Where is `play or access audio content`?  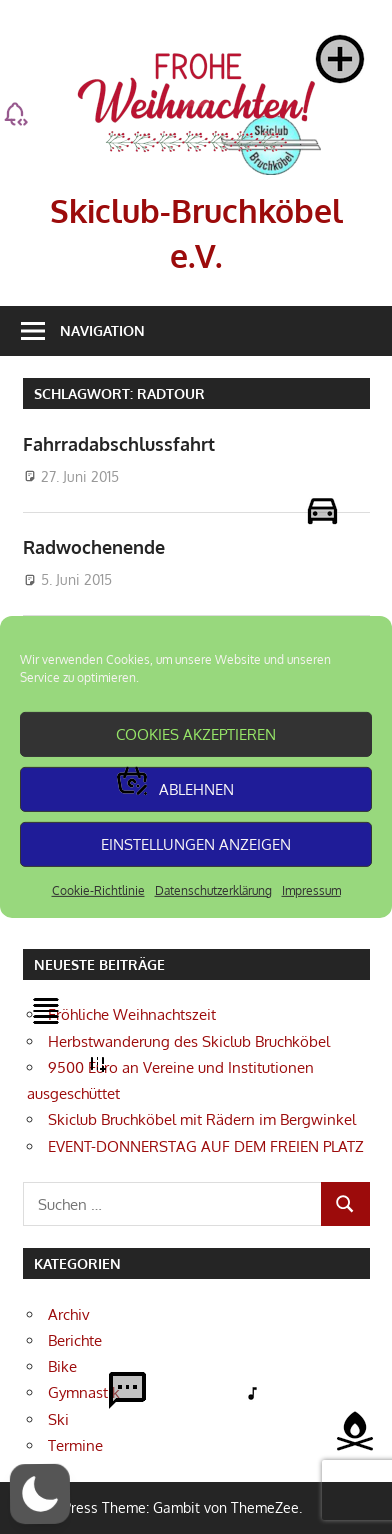
play or access audio content is located at coordinates (252, 1393).